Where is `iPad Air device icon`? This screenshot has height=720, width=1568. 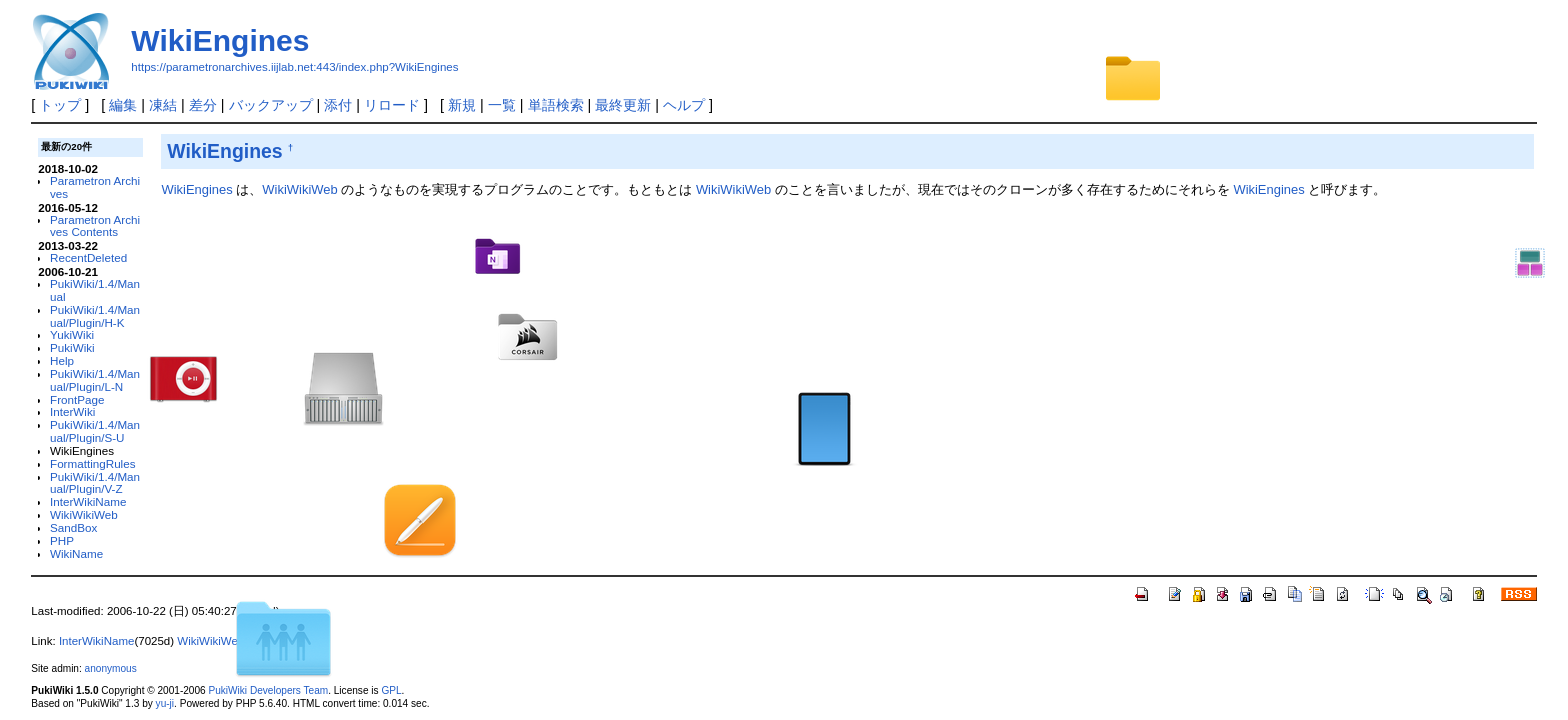
iPad Air device icon is located at coordinates (824, 429).